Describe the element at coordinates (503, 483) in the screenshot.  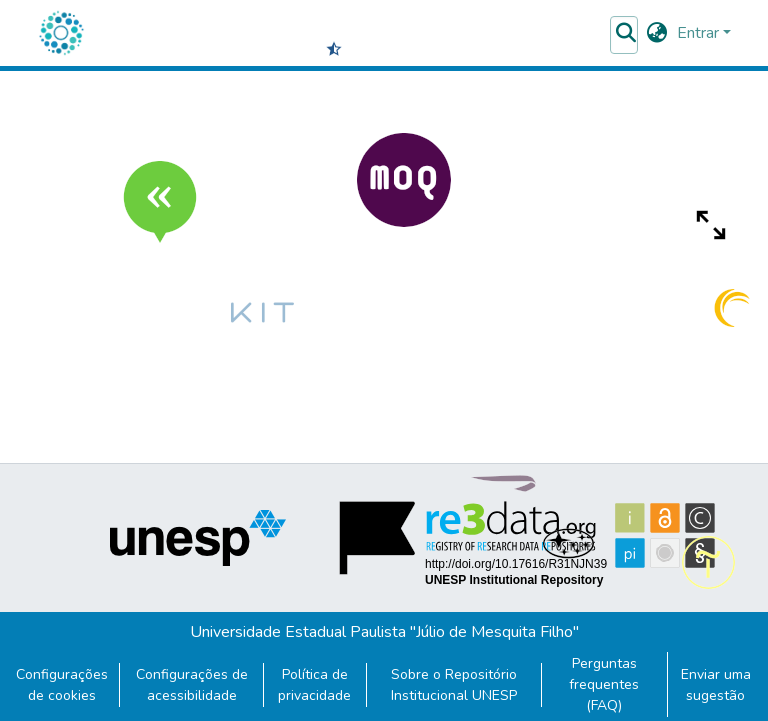
I see `british airways app or website` at that location.